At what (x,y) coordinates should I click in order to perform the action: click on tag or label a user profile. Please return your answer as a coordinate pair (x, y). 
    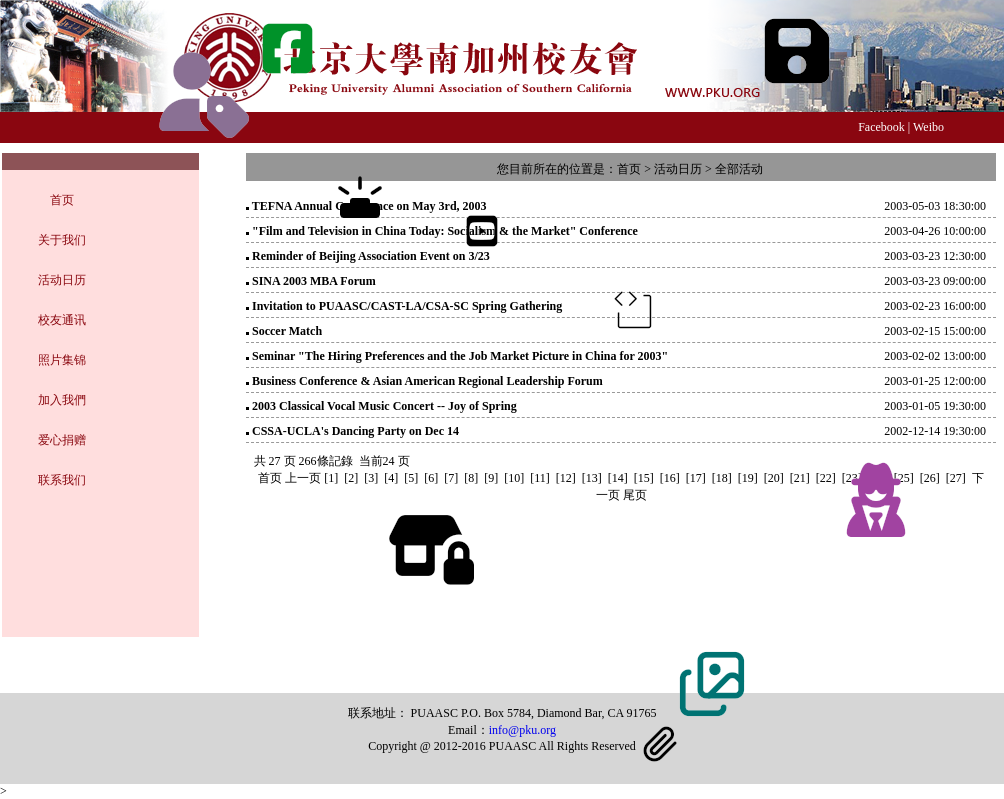
    Looking at the image, I should click on (202, 91).